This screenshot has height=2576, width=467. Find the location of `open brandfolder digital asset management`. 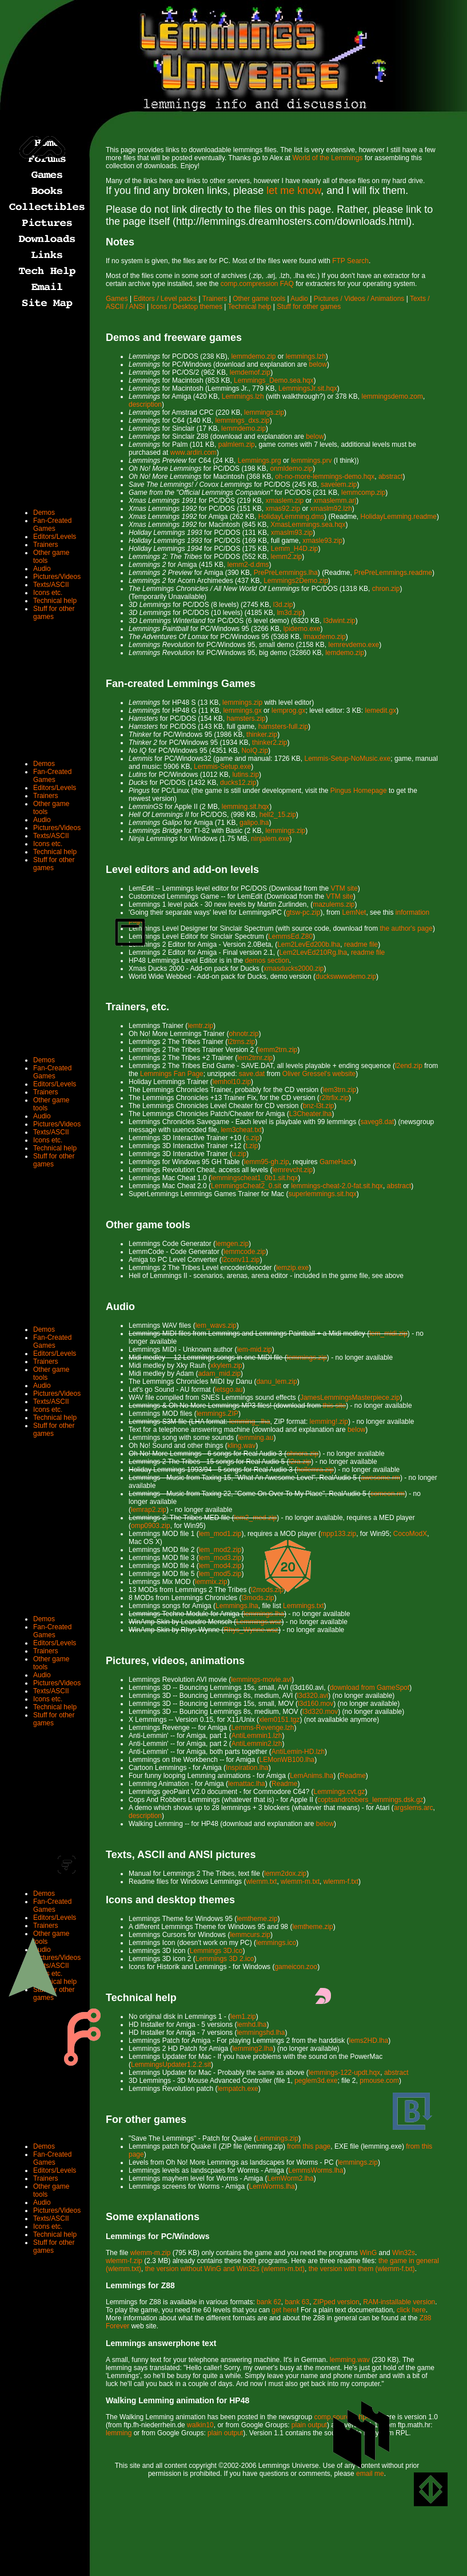

open brandfolder digital asset management is located at coordinates (412, 2111).